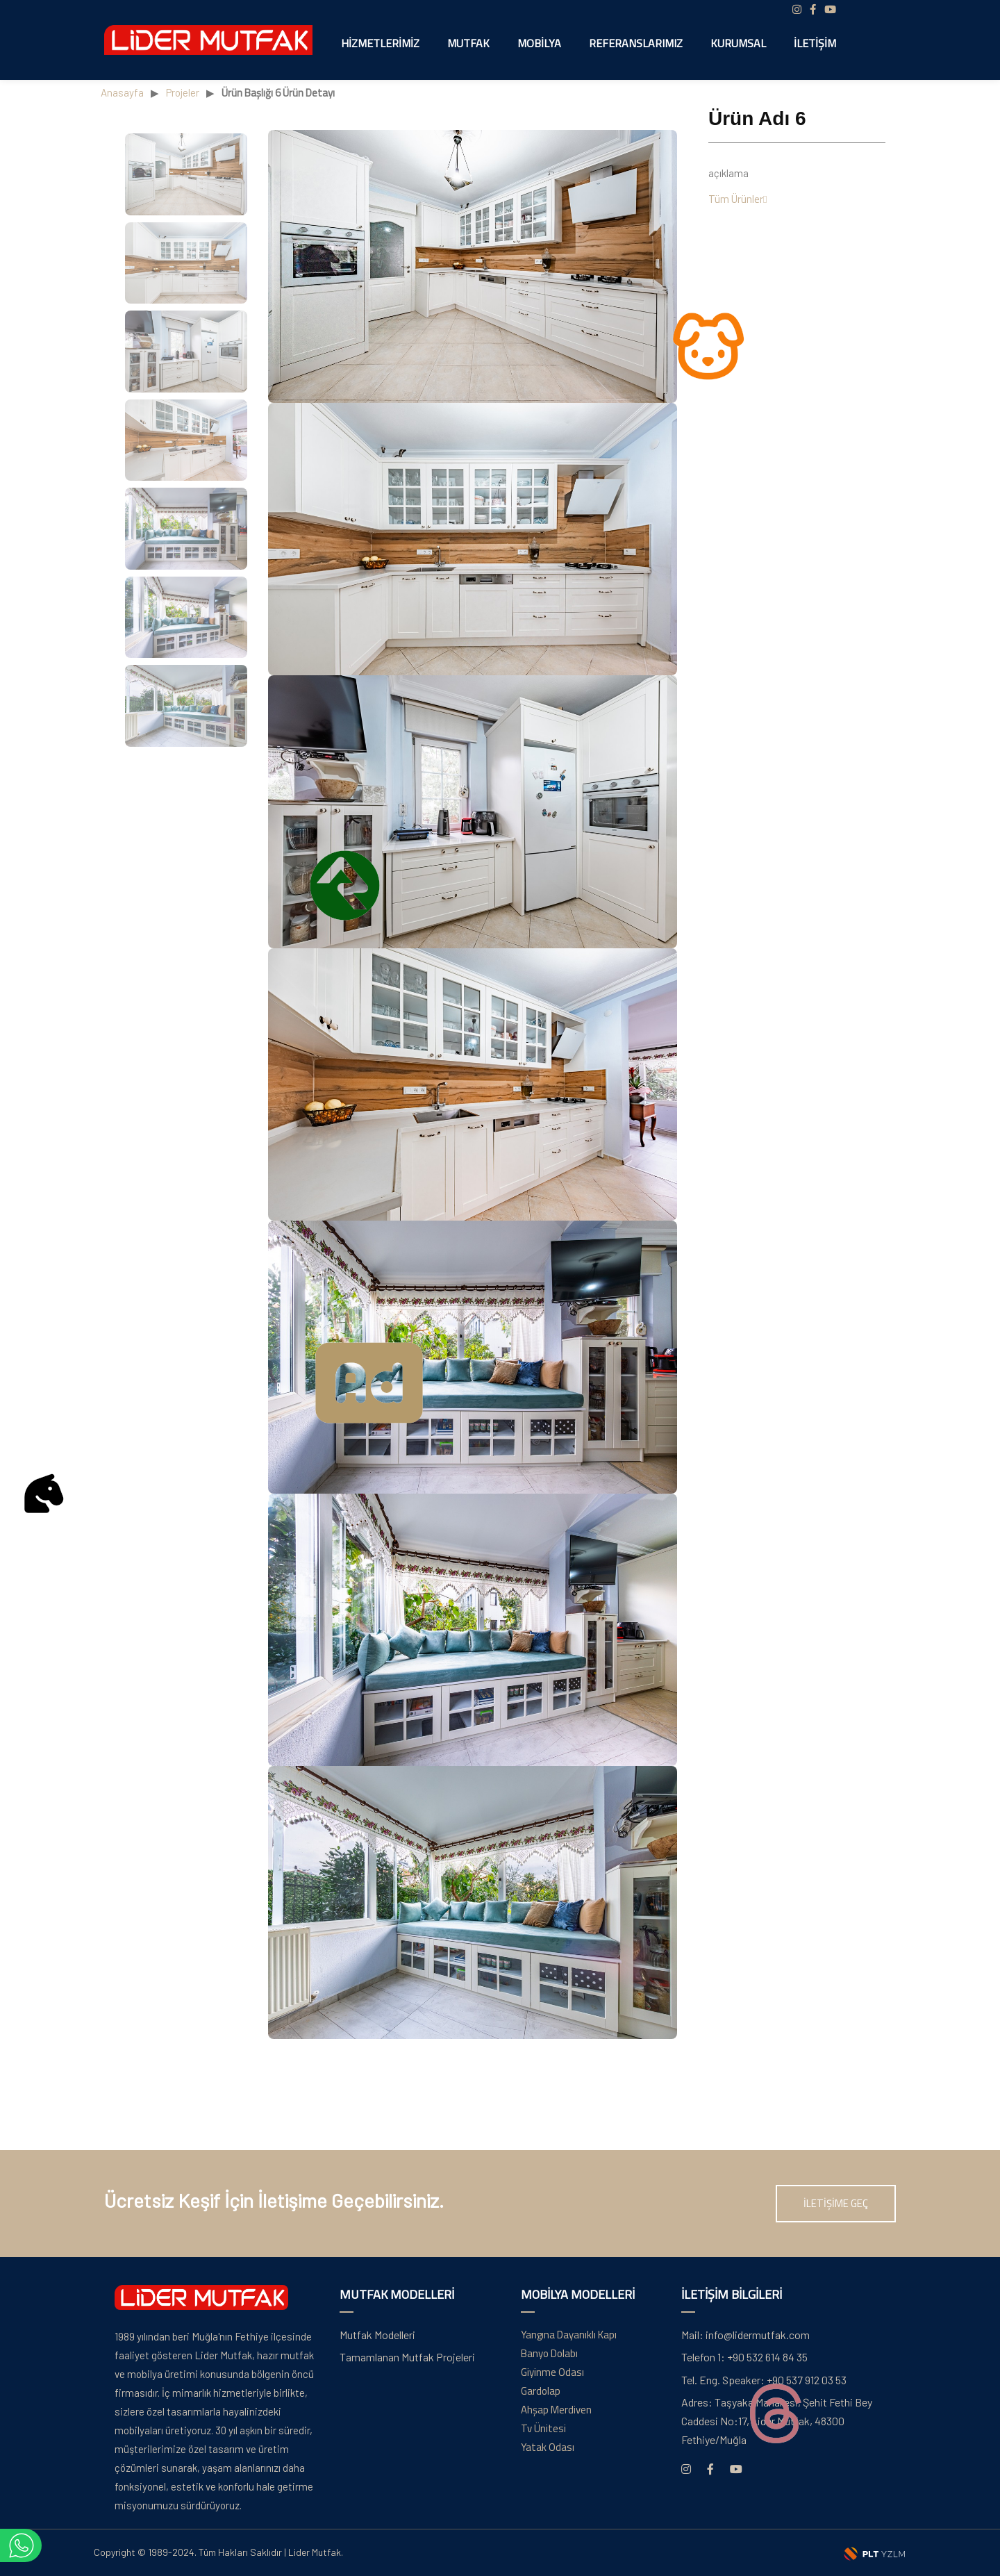 The height and width of the screenshot is (2576, 1000). I want to click on chess game or strategy app, so click(44, 1493).